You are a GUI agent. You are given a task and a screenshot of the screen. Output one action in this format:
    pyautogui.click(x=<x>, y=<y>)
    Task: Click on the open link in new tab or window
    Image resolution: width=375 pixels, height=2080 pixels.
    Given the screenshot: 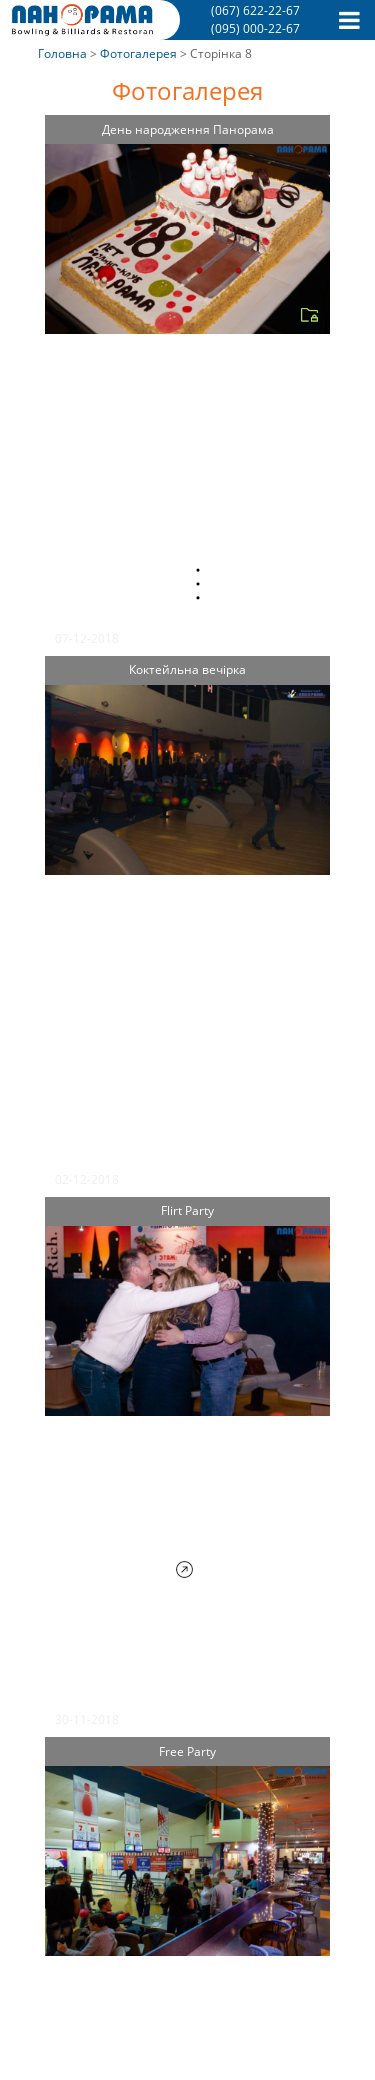 What is the action you would take?
    pyautogui.click(x=184, y=1569)
    